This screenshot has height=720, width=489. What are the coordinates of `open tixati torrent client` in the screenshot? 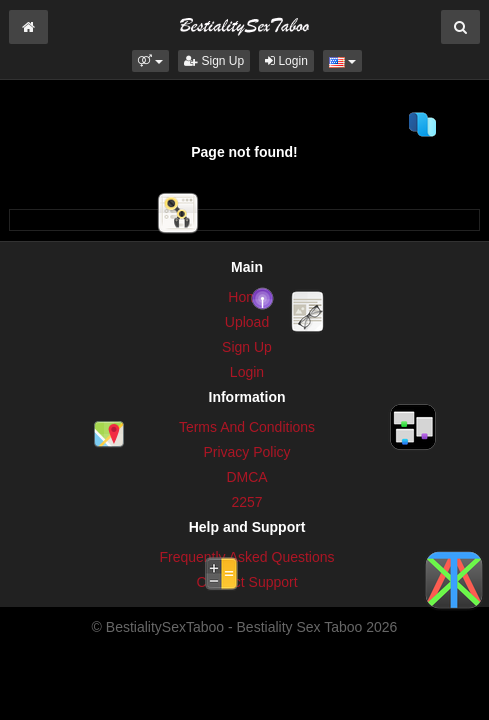 It's located at (454, 580).